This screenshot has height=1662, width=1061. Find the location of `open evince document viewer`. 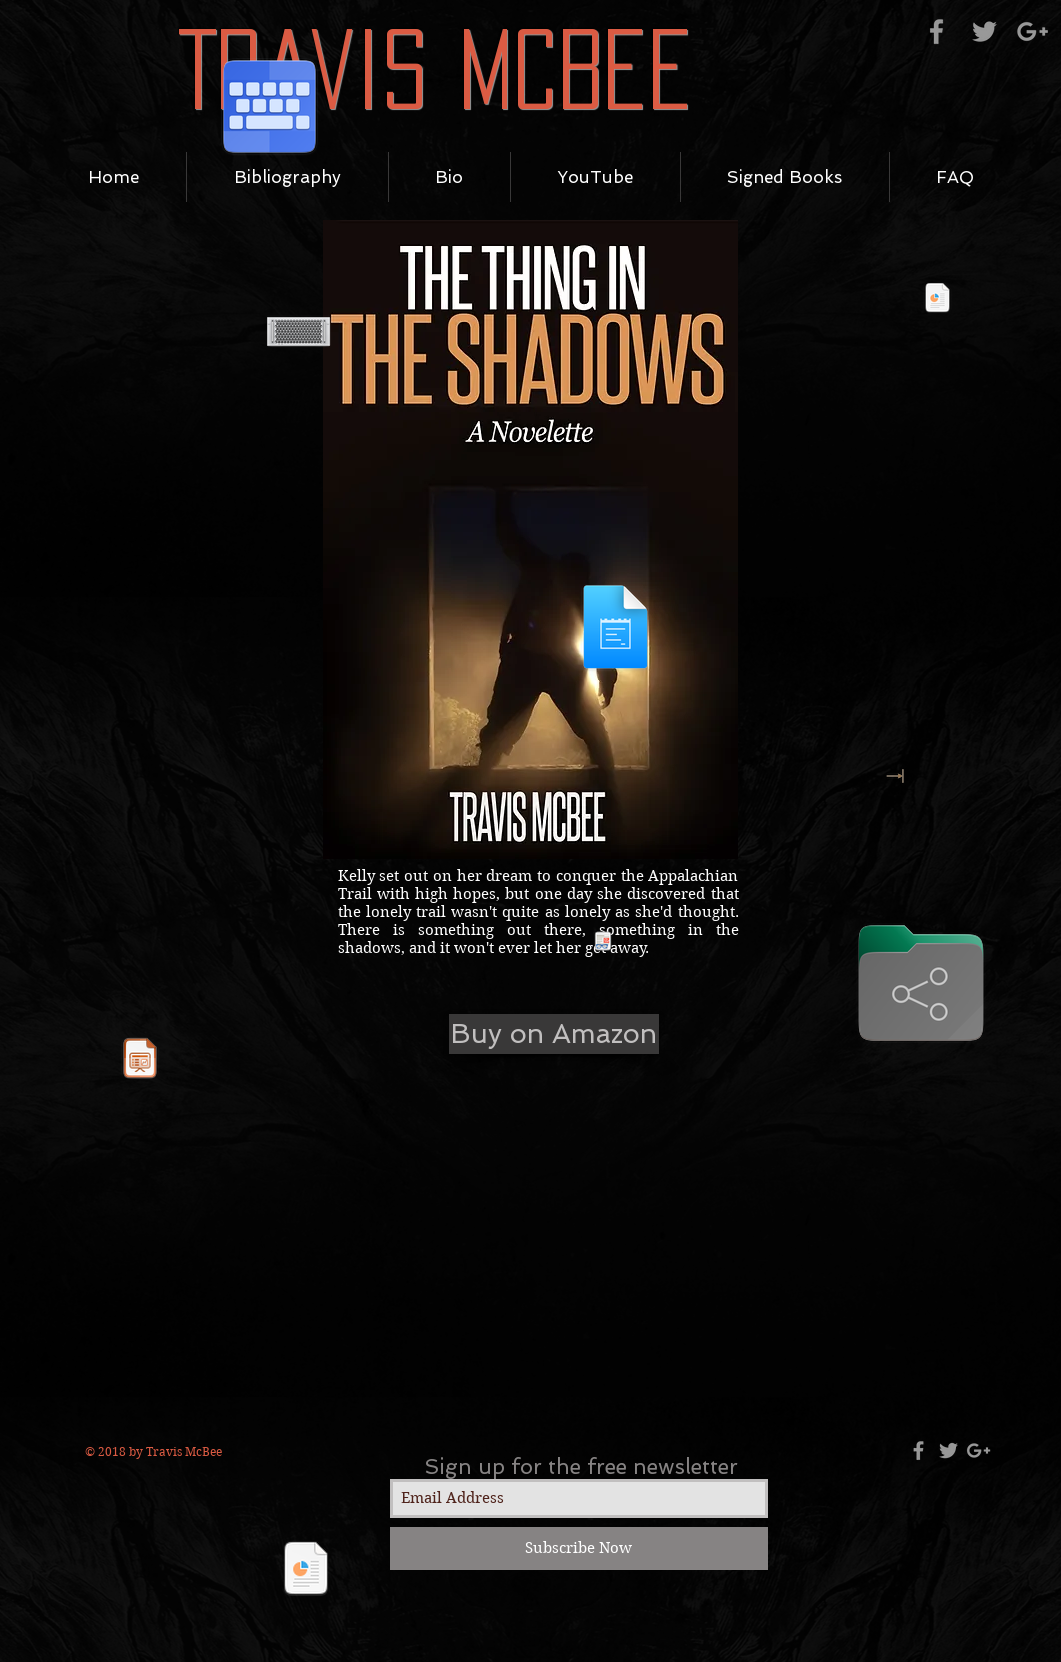

open evince document viewer is located at coordinates (603, 941).